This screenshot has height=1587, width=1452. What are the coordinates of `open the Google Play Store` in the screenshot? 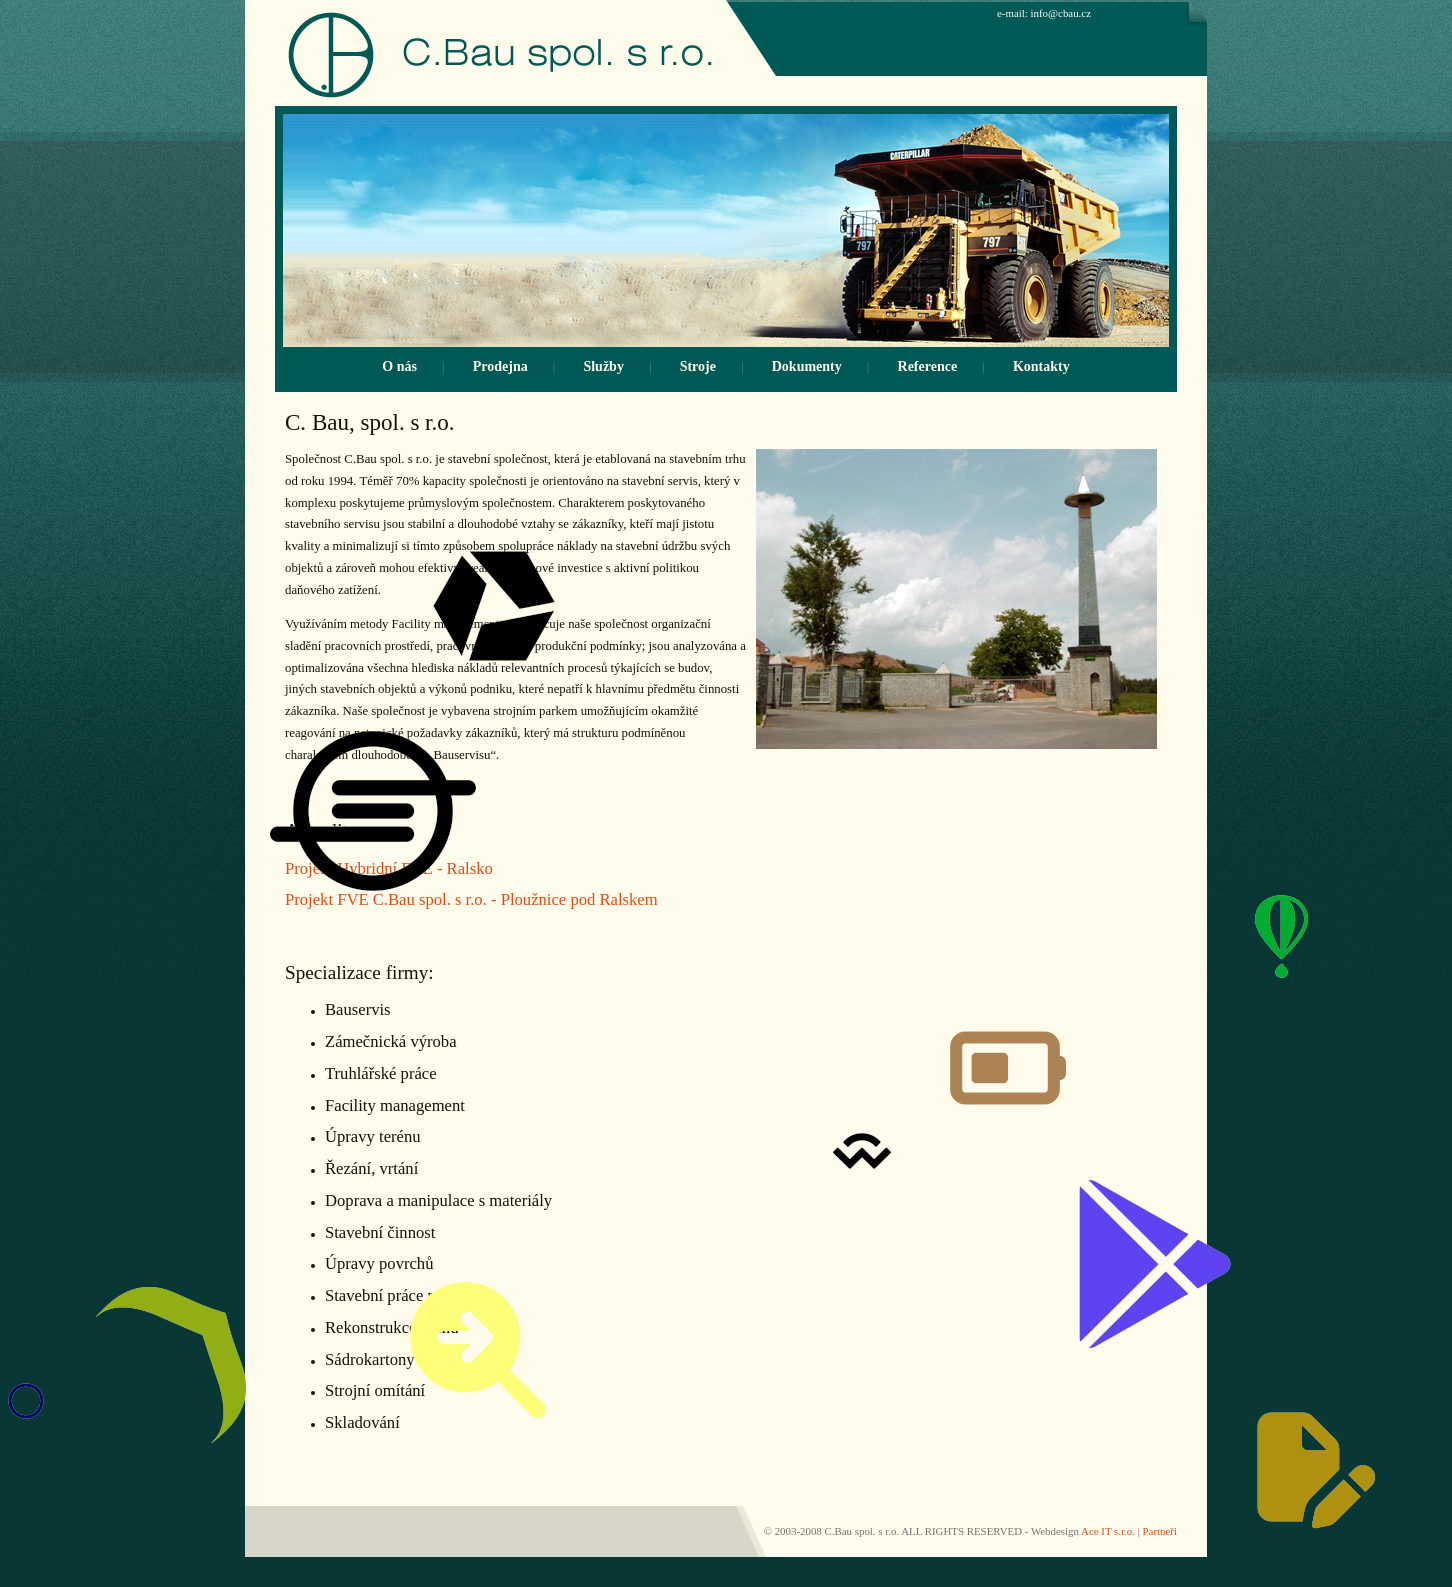 It's located at (1155, 1264).